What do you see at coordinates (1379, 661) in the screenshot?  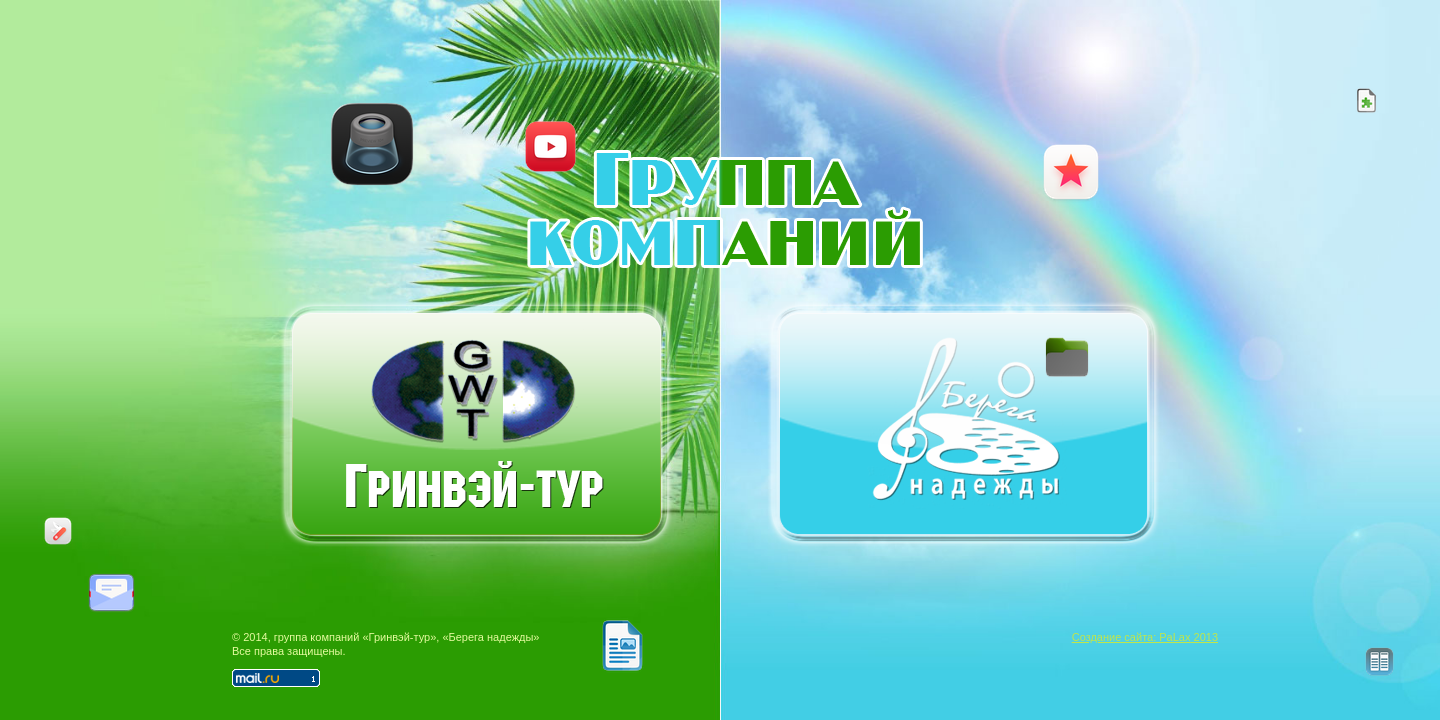 I see `open progress tracking app` at bounding box center [1379, 661].